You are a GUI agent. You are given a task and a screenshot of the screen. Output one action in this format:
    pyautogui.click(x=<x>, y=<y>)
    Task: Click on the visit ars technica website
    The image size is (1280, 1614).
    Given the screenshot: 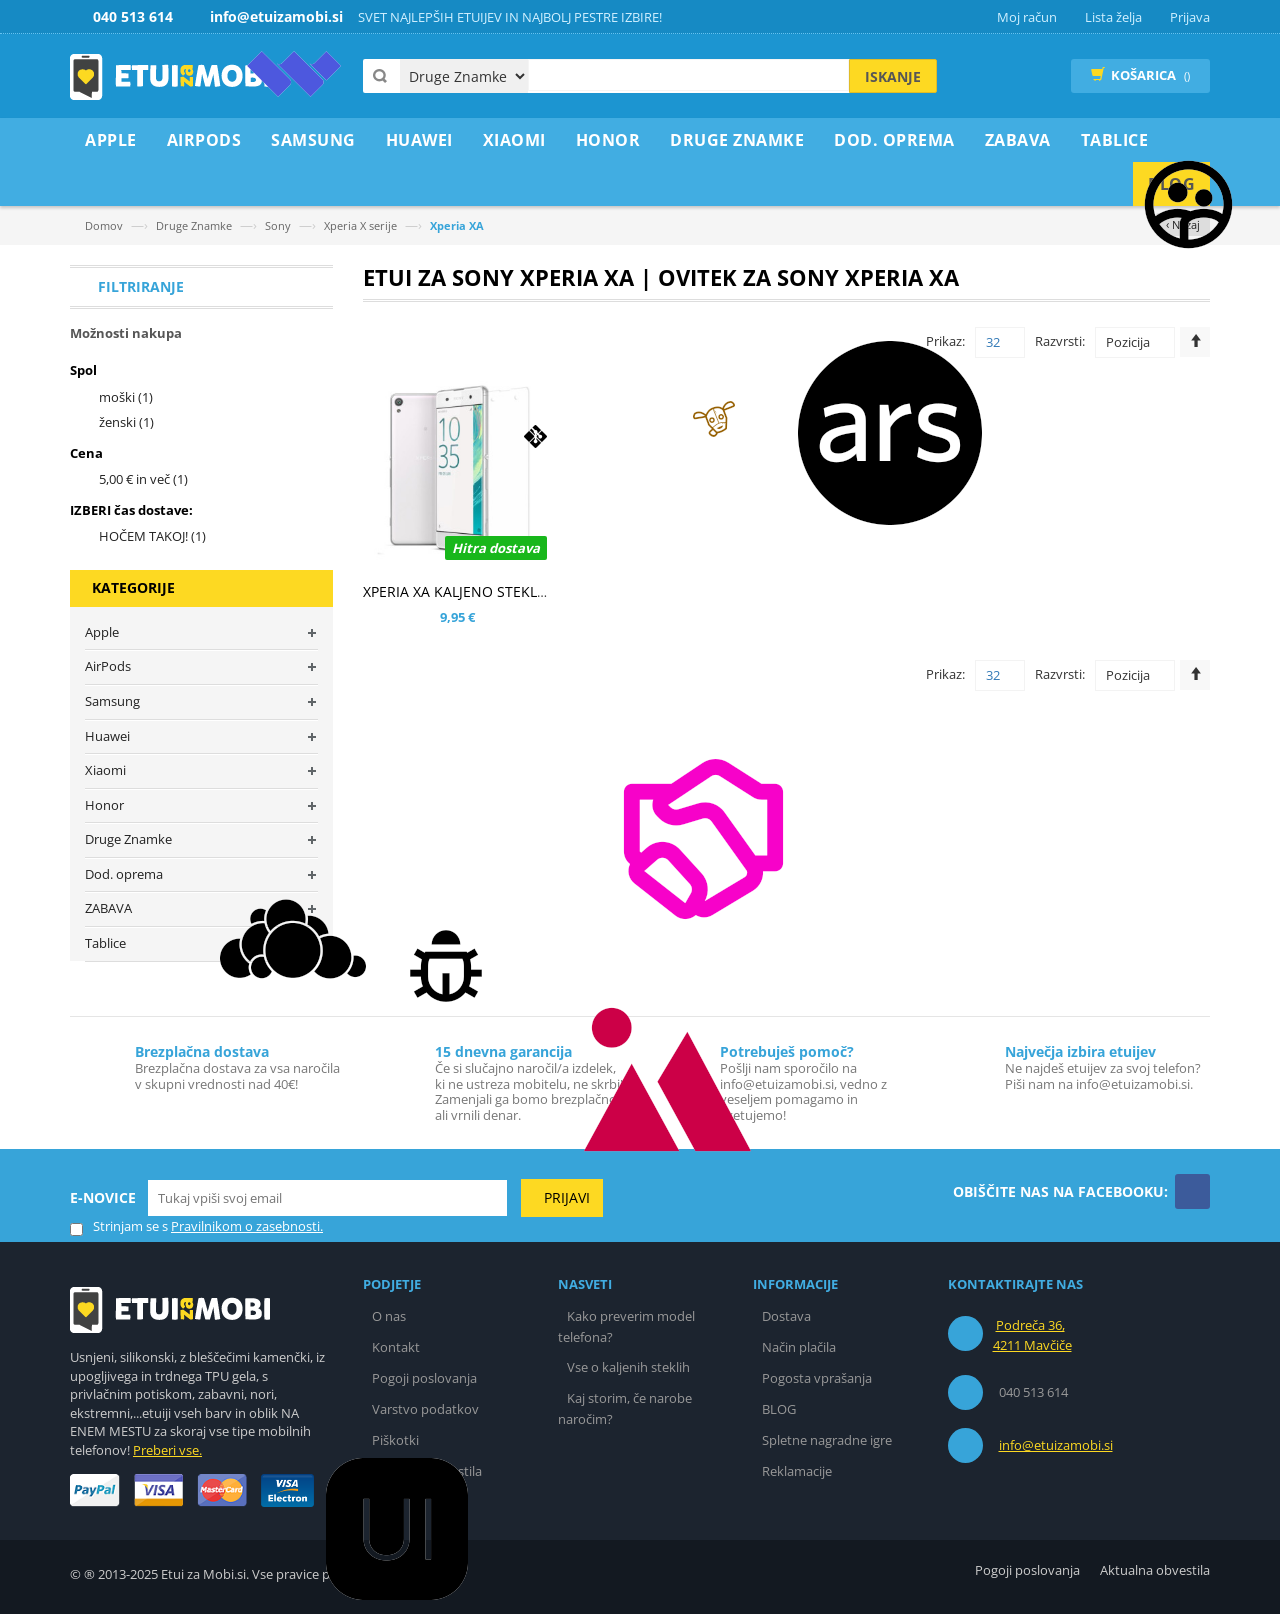 What is the action you would take?
    pyautogui.click(x=890, y=433)
    